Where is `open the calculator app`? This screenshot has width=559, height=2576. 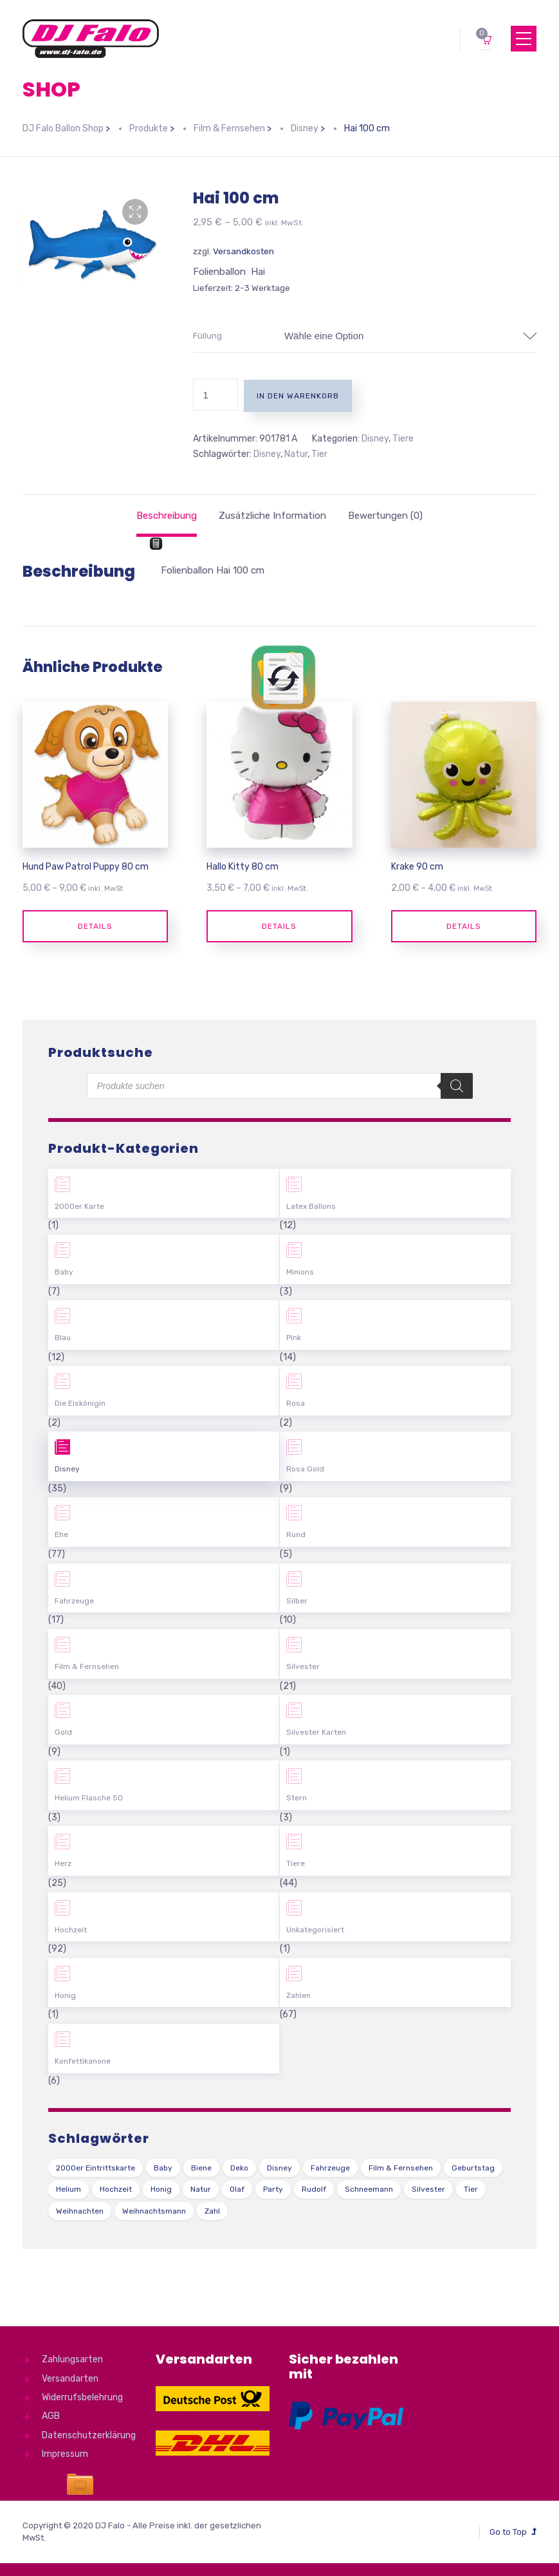 open the calculator app is located at coordinates (156, 543).